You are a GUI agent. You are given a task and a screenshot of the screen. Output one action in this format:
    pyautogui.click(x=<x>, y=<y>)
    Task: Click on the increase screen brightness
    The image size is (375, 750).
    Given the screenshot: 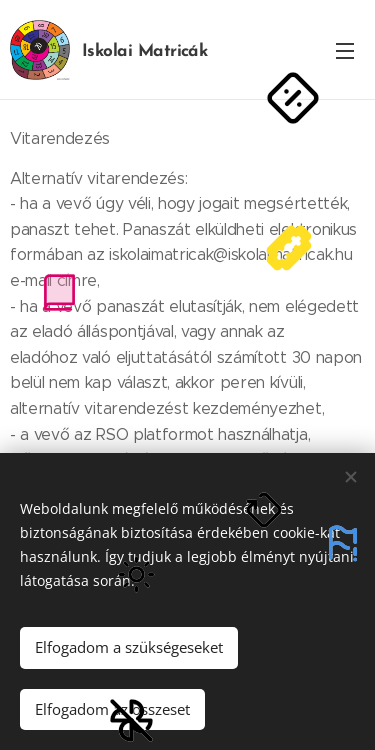 What is the action you would take?
    pyautogui.click(x=136, y=574)
    